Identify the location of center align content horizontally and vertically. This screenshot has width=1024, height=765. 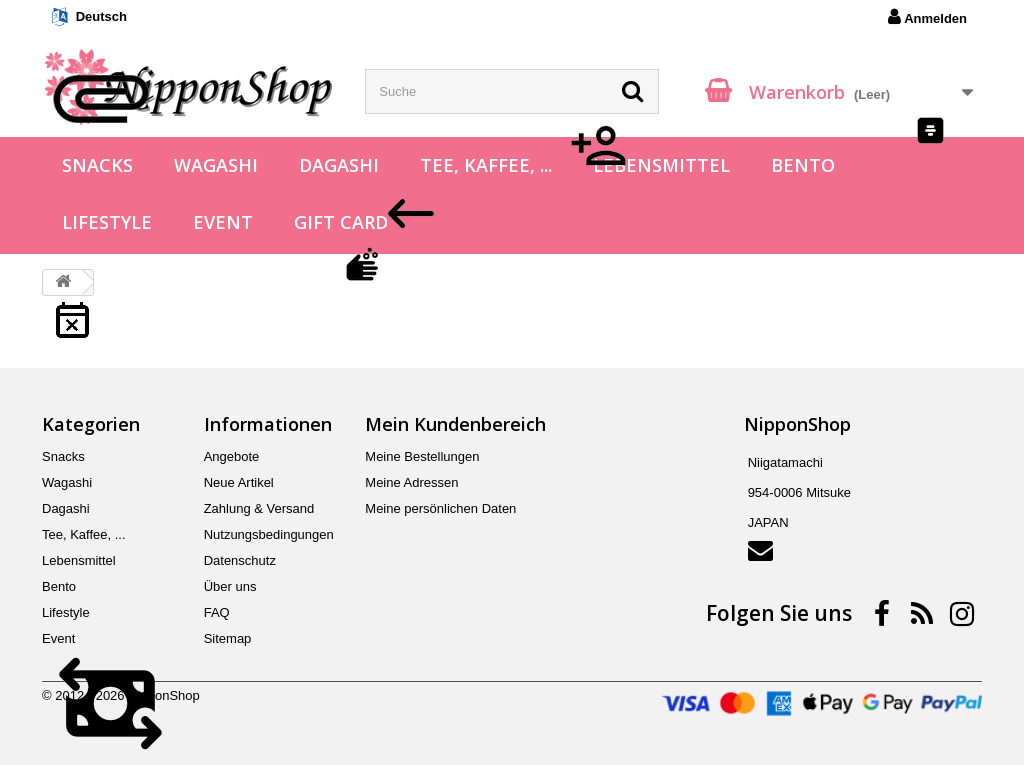
(930, 130).